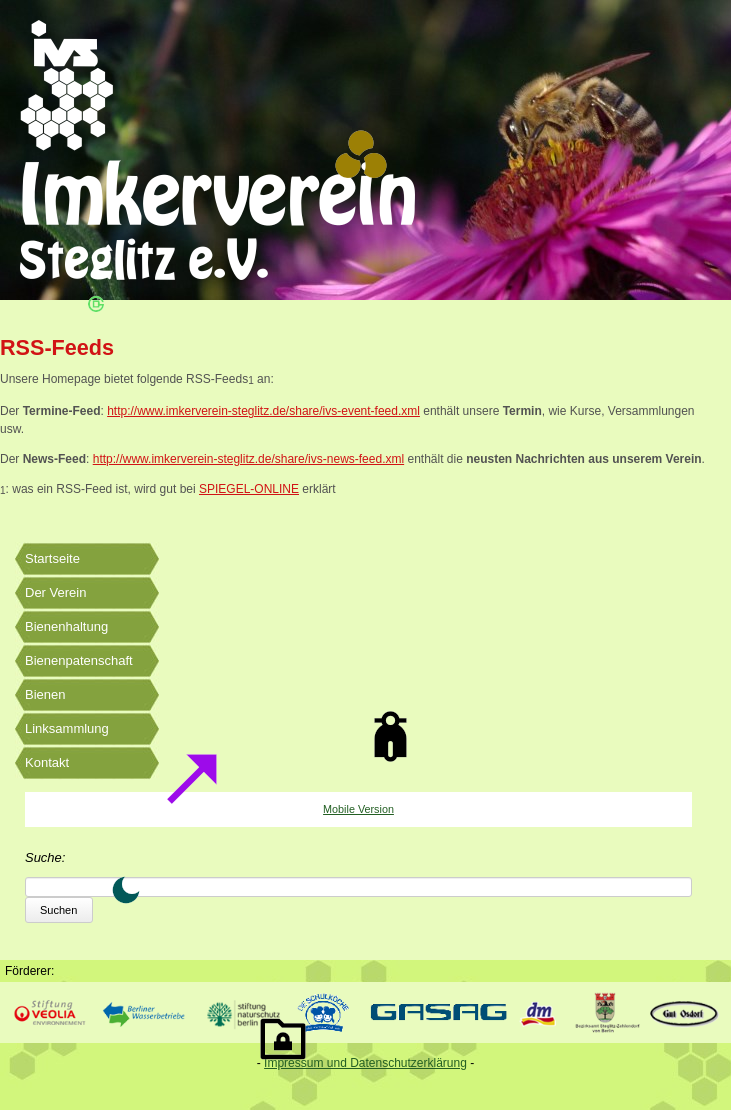 The width and height of the screenshot is (731, 1110). What do you see at coordinates (96, 304) in the screenshot?
I see `open the Beijing Subway app` at bounding box center [96, 304].